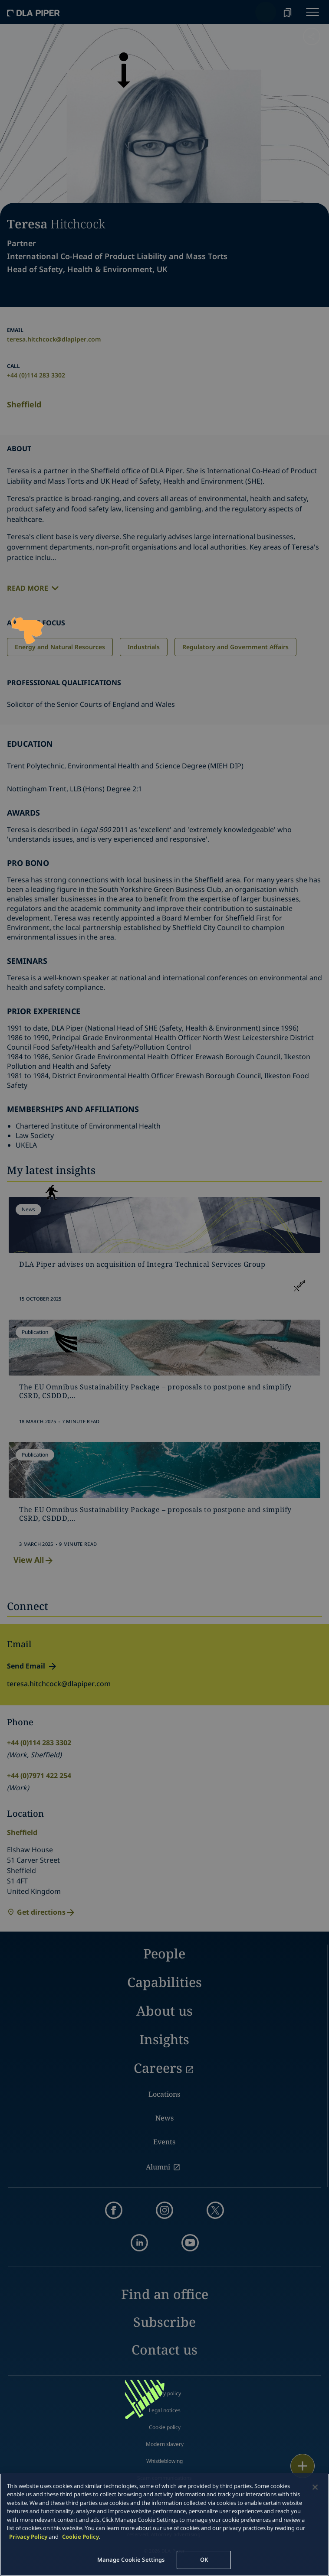  I want to click on equip a broken or shattered weapon, so click(299, 1286).